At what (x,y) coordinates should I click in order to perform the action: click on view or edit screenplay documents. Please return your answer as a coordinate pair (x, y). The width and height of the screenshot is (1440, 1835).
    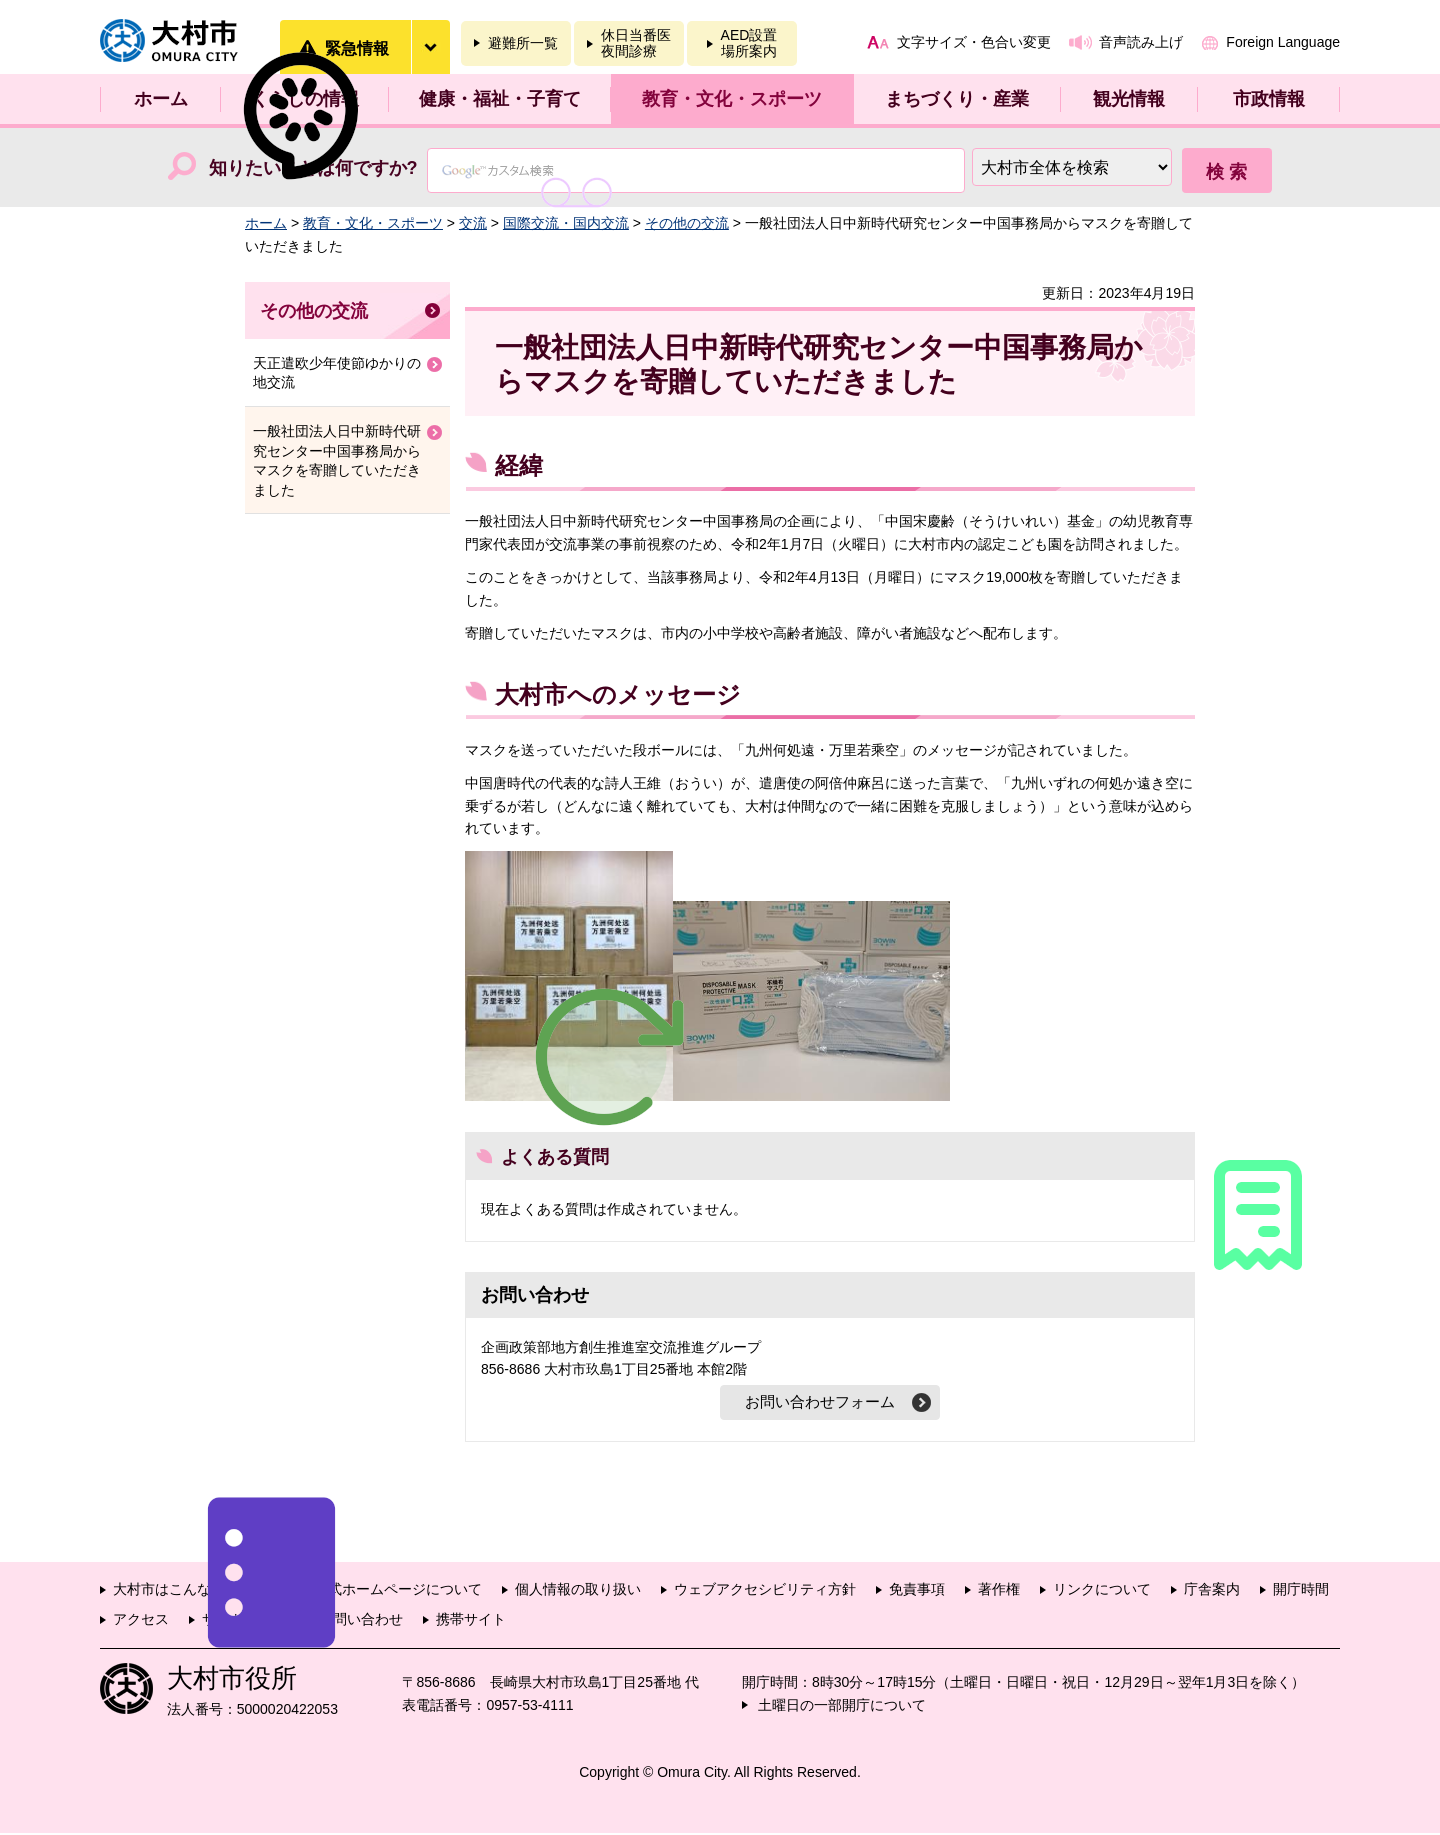
    Looking at the image, I should click on (271, 1572).